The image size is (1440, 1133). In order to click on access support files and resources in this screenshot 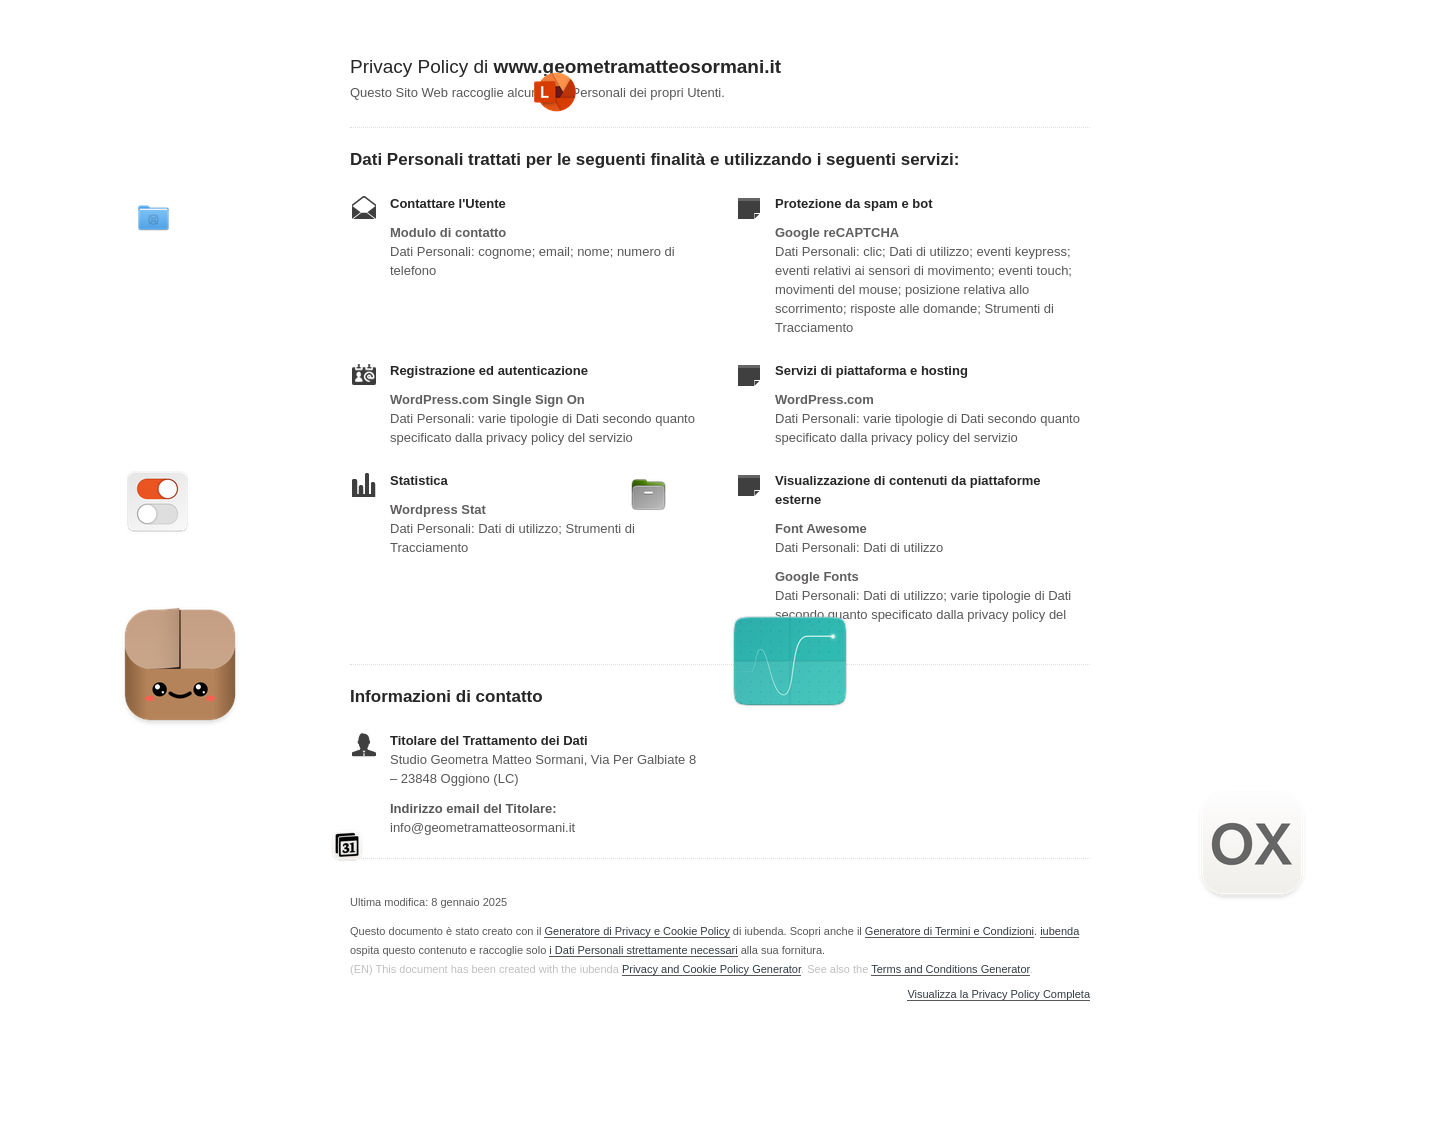, I will do `click(153, 217)`.